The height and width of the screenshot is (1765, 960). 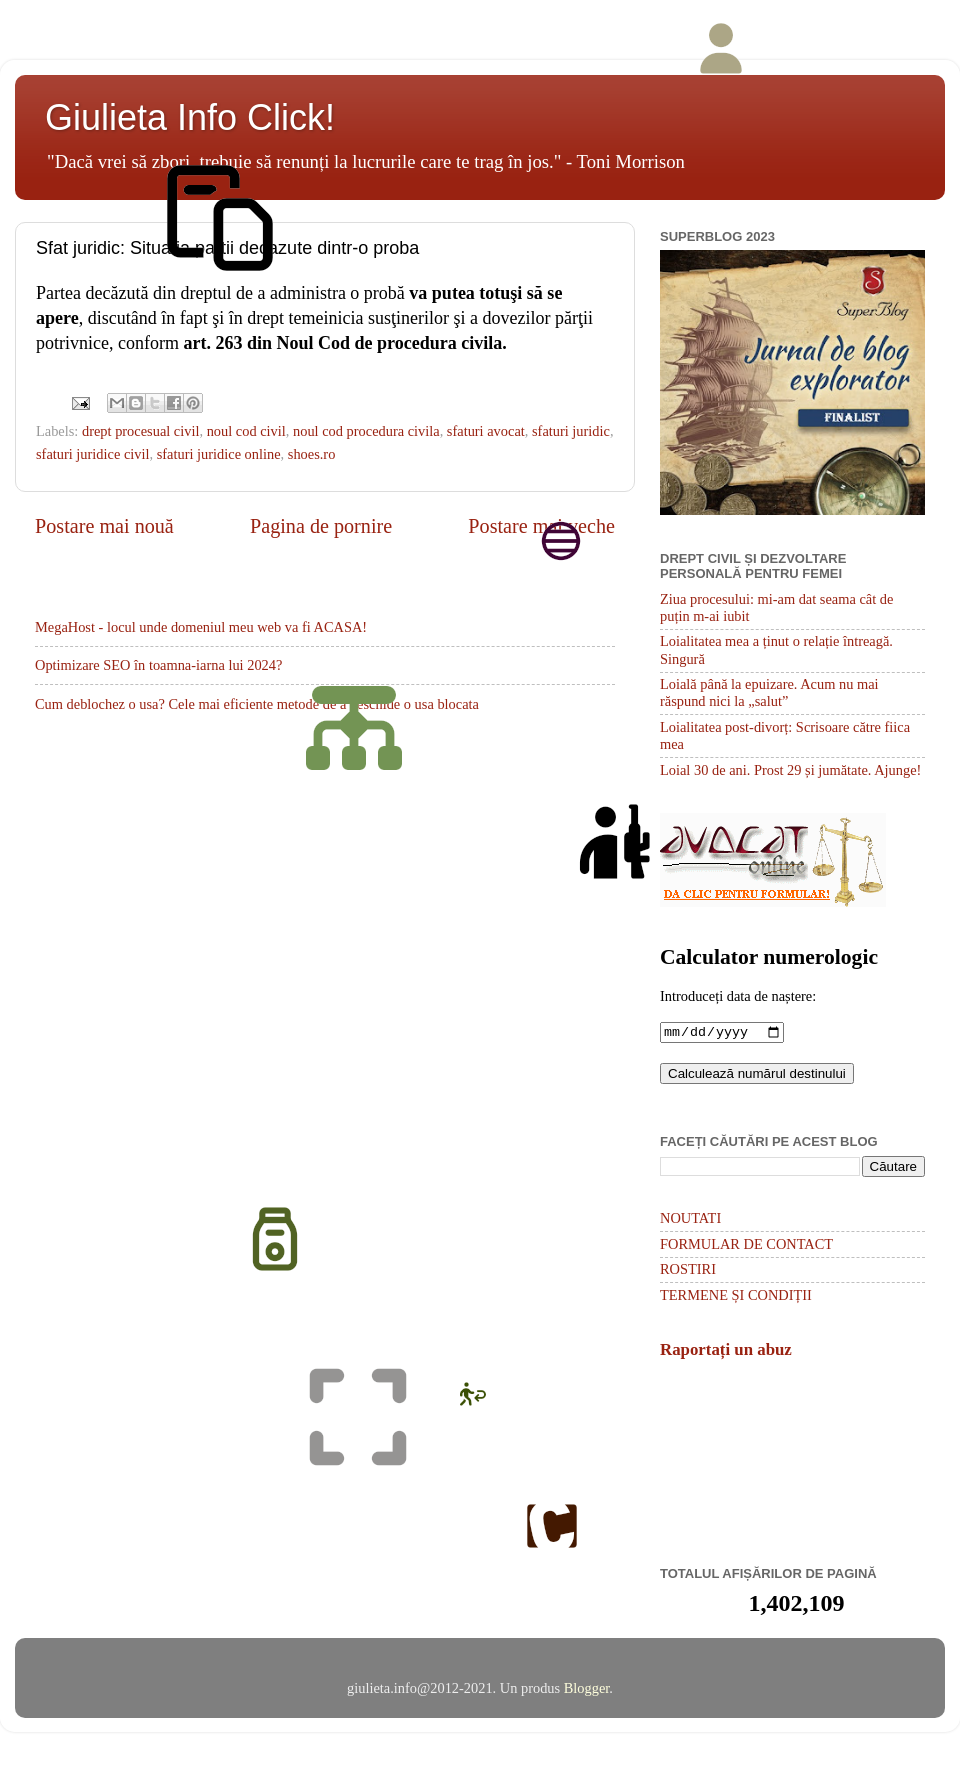 What do you see at coordinates (220, 218) in the screenshot?
I see `paste copied content from clipboard` at bounding box center [220, 218].